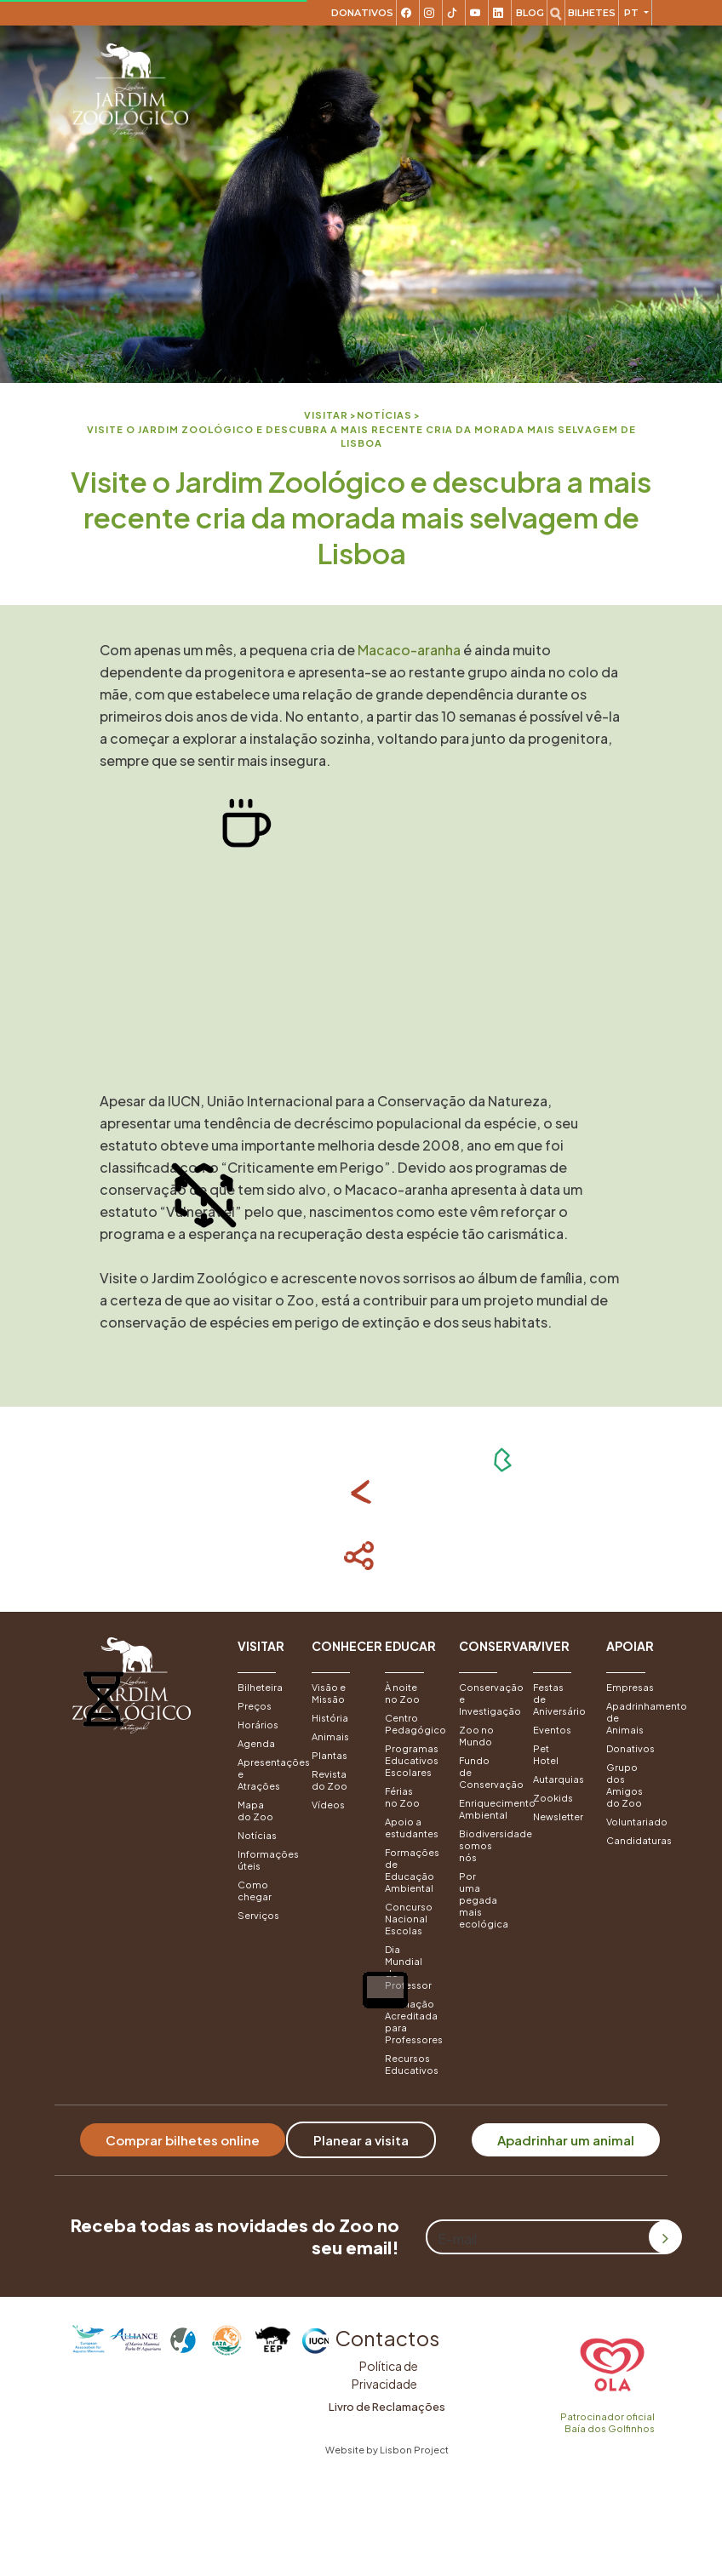 This screenshot has height=2576, width=722. Describe the element at coordinates (203, 1195) in the screenshot. I see `3D object view is disabled` at that location.